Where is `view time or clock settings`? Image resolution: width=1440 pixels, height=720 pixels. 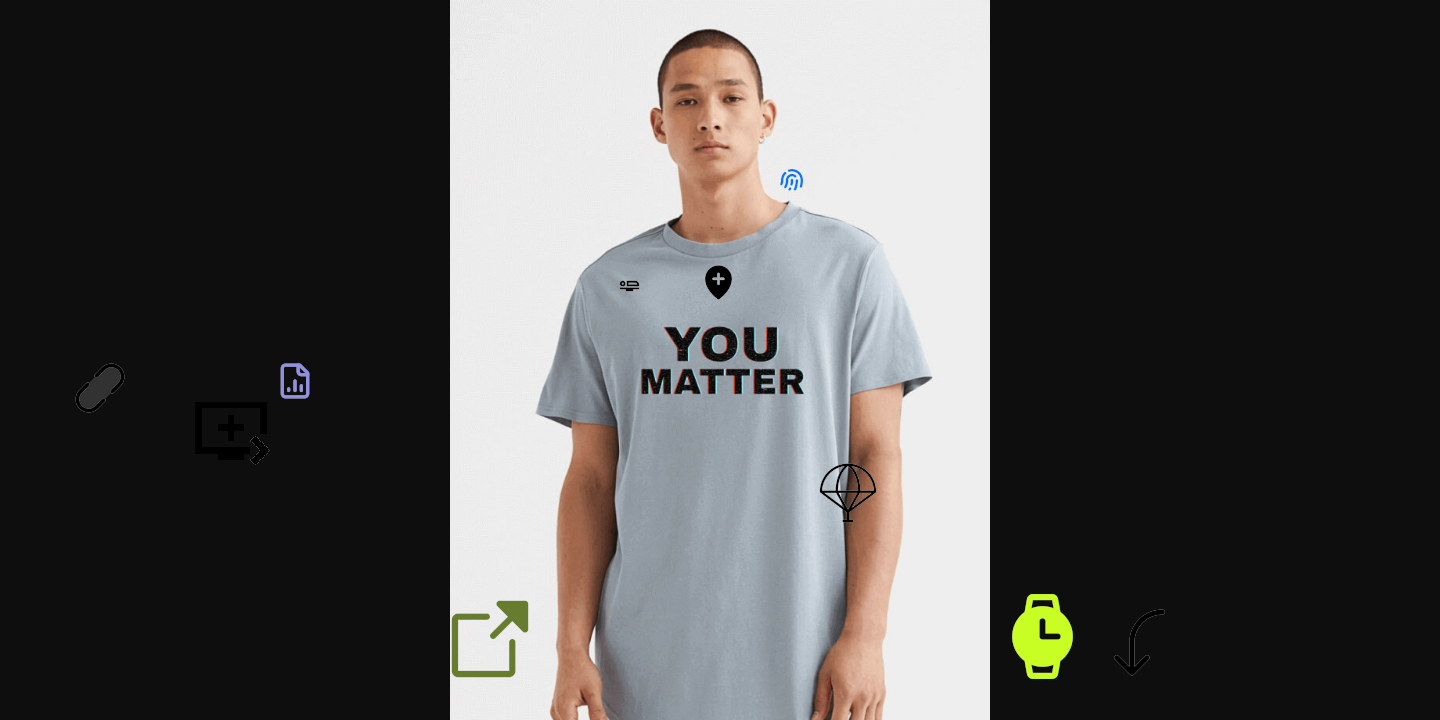
view time or clock settings is located at coordinates (1042, 636).